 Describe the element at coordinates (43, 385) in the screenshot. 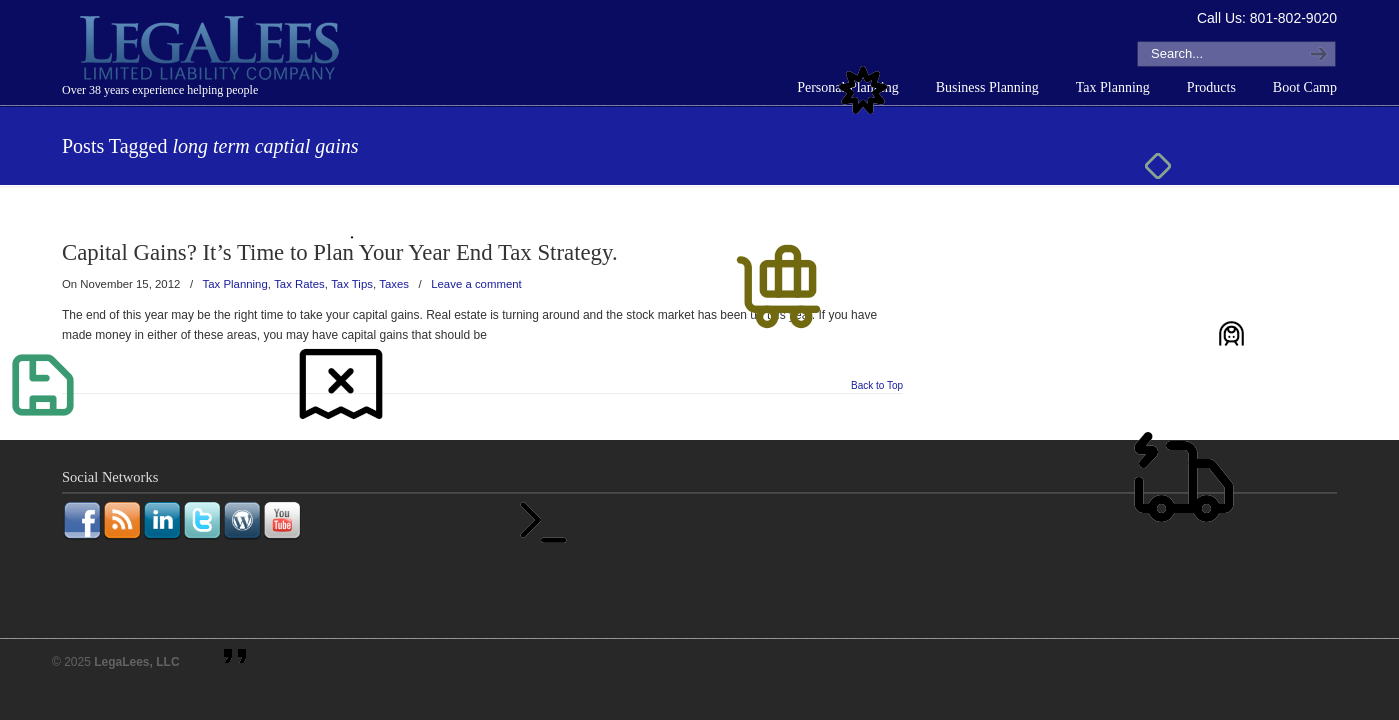

I see `save current file or document` at that location.